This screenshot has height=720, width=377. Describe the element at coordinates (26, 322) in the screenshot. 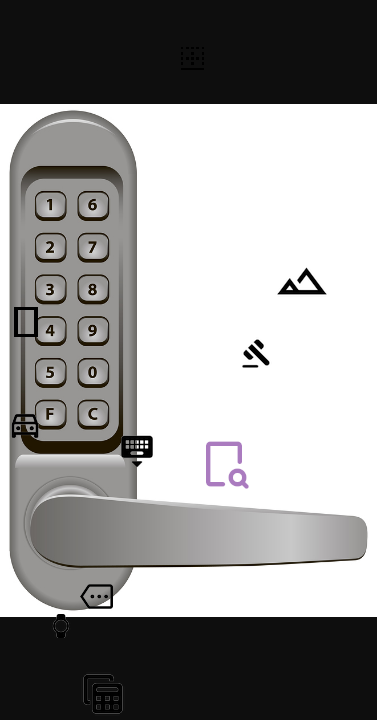

I see `crop image to portrait orientation` at that location.